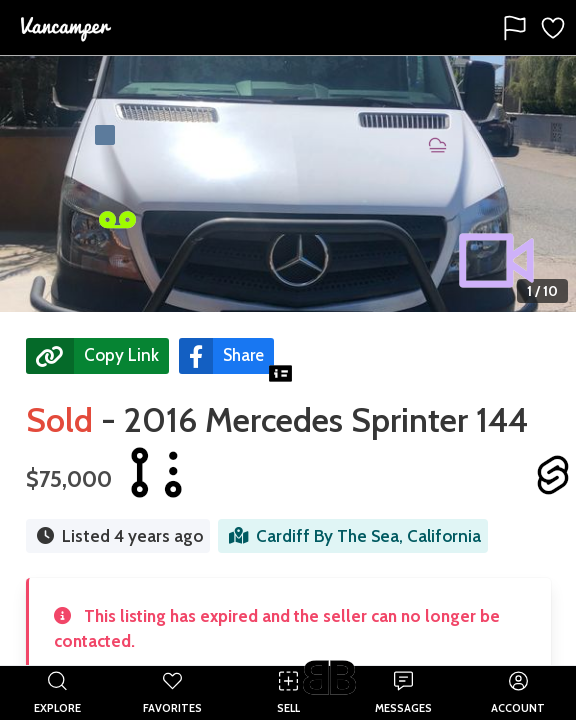  I want to click on NodeBB forum software logo, so click(329, 677).